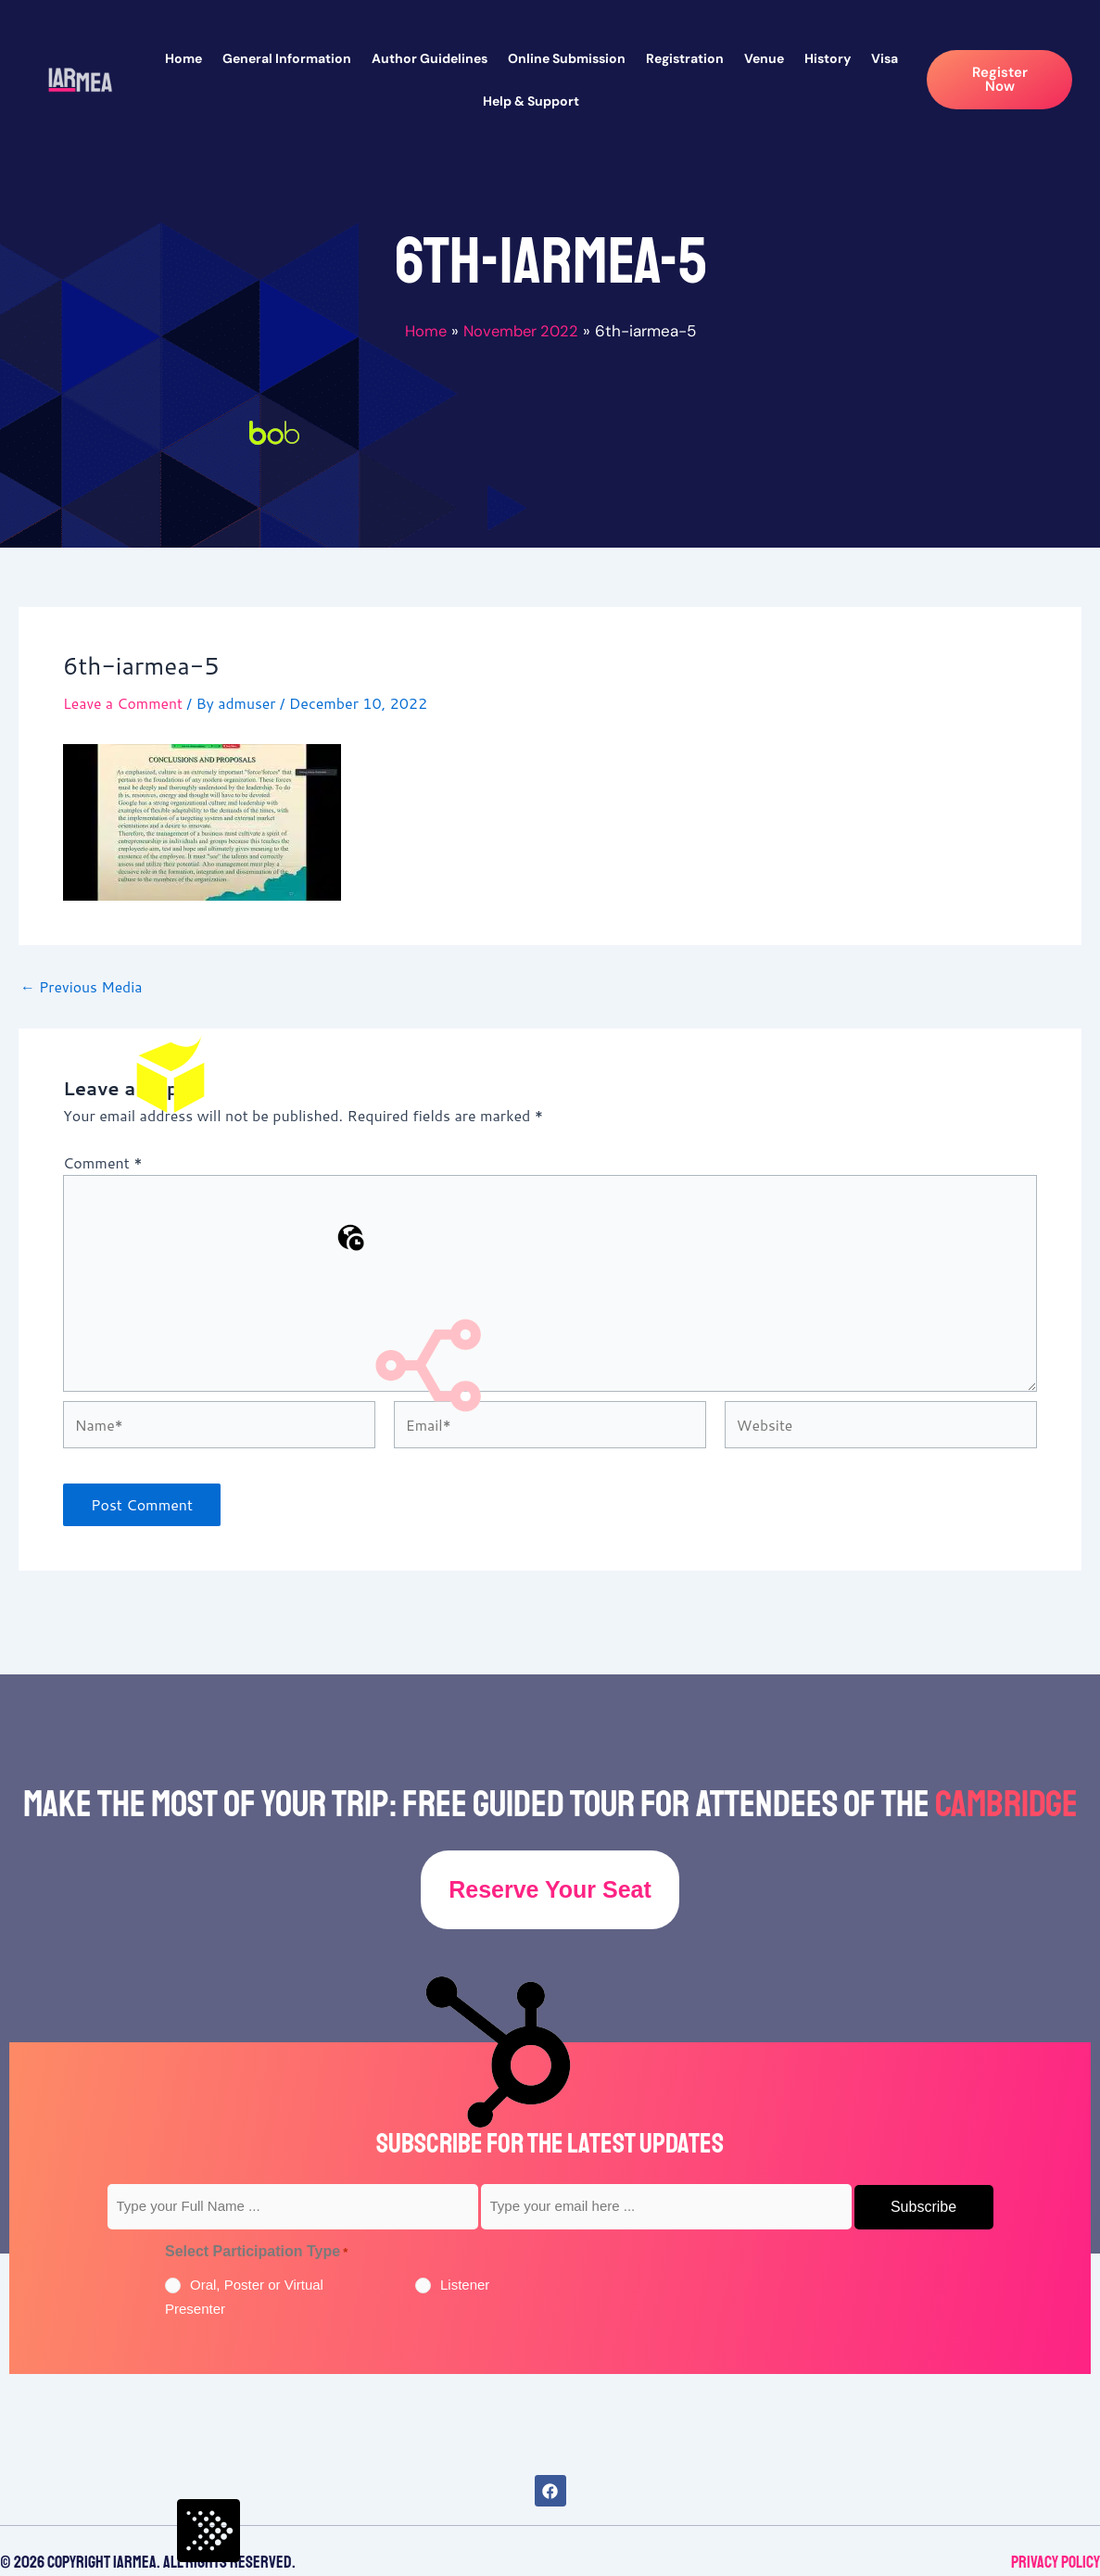 The image size is (1100, 2576). Describe the element at coordinates (429, 1365) in the screenshot. I see `view your StackShare profile` at that location.